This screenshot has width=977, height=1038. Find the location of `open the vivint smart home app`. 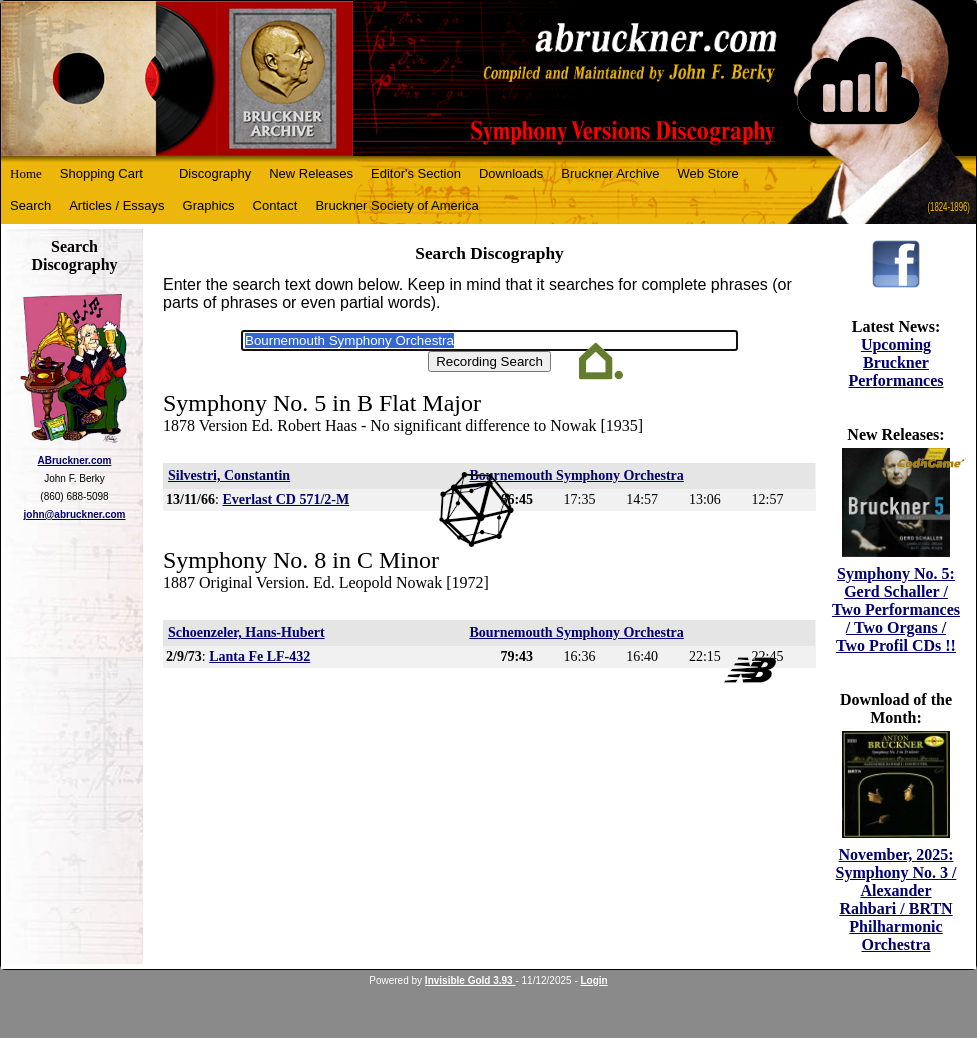

open the vivint smart home app is located at coordinates (601, 361).